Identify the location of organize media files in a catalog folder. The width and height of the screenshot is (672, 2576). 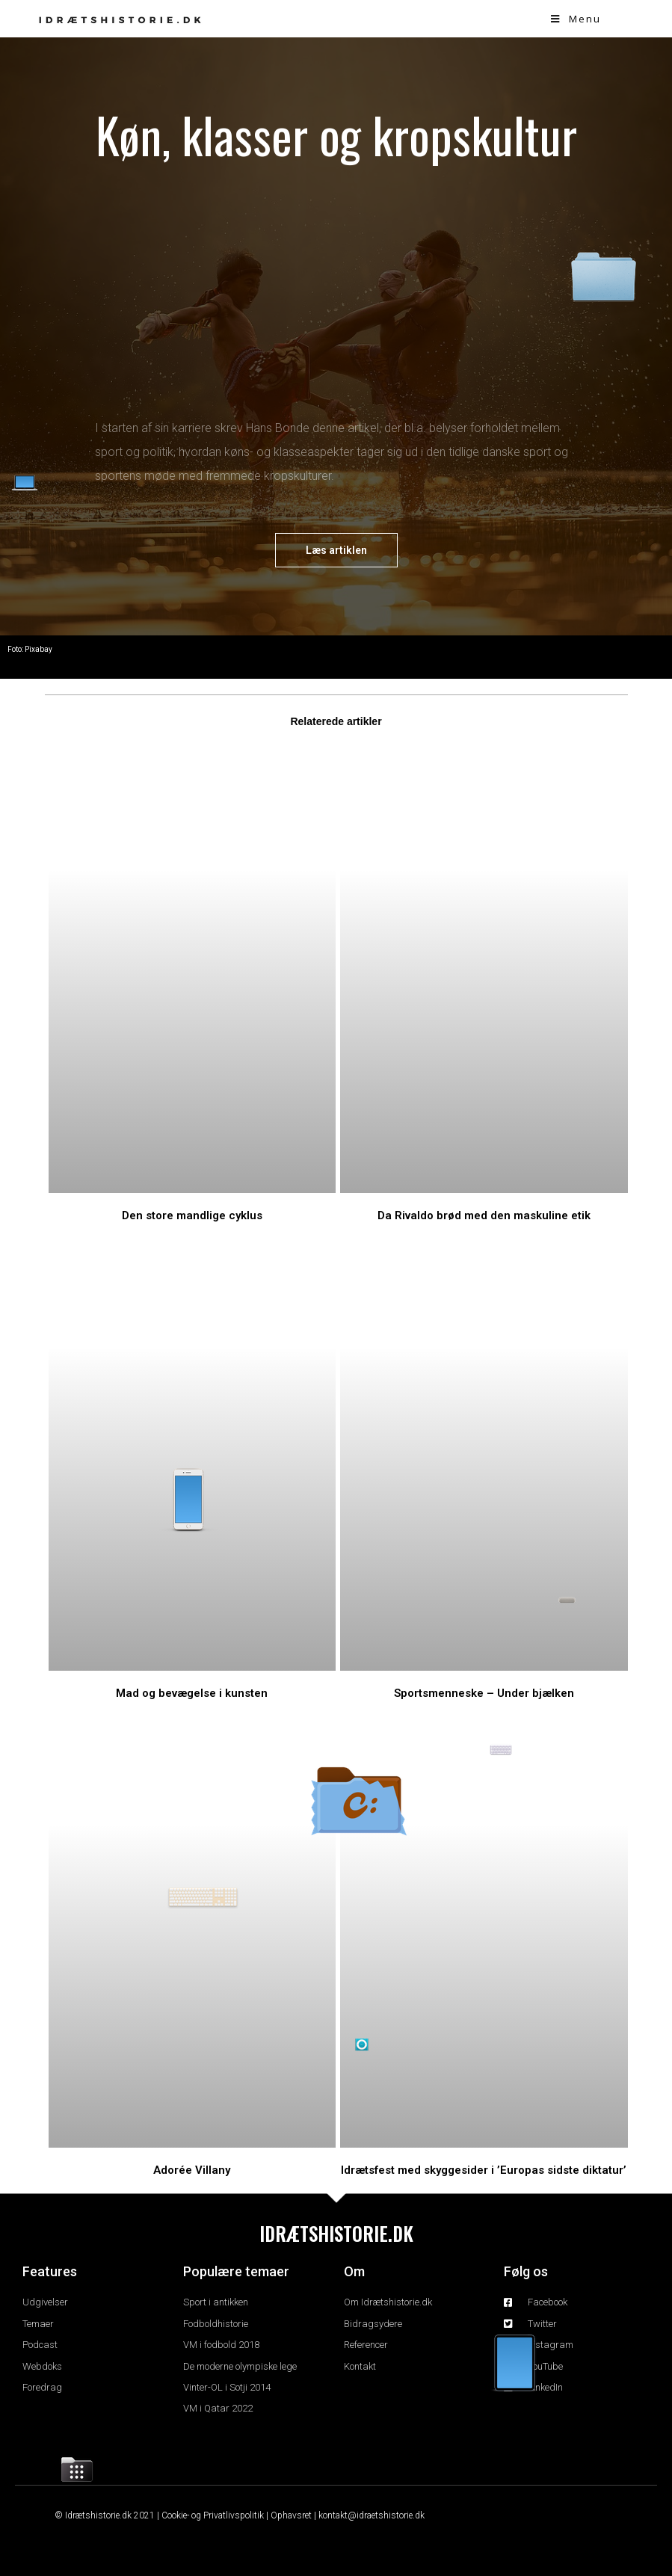
(603, 277).